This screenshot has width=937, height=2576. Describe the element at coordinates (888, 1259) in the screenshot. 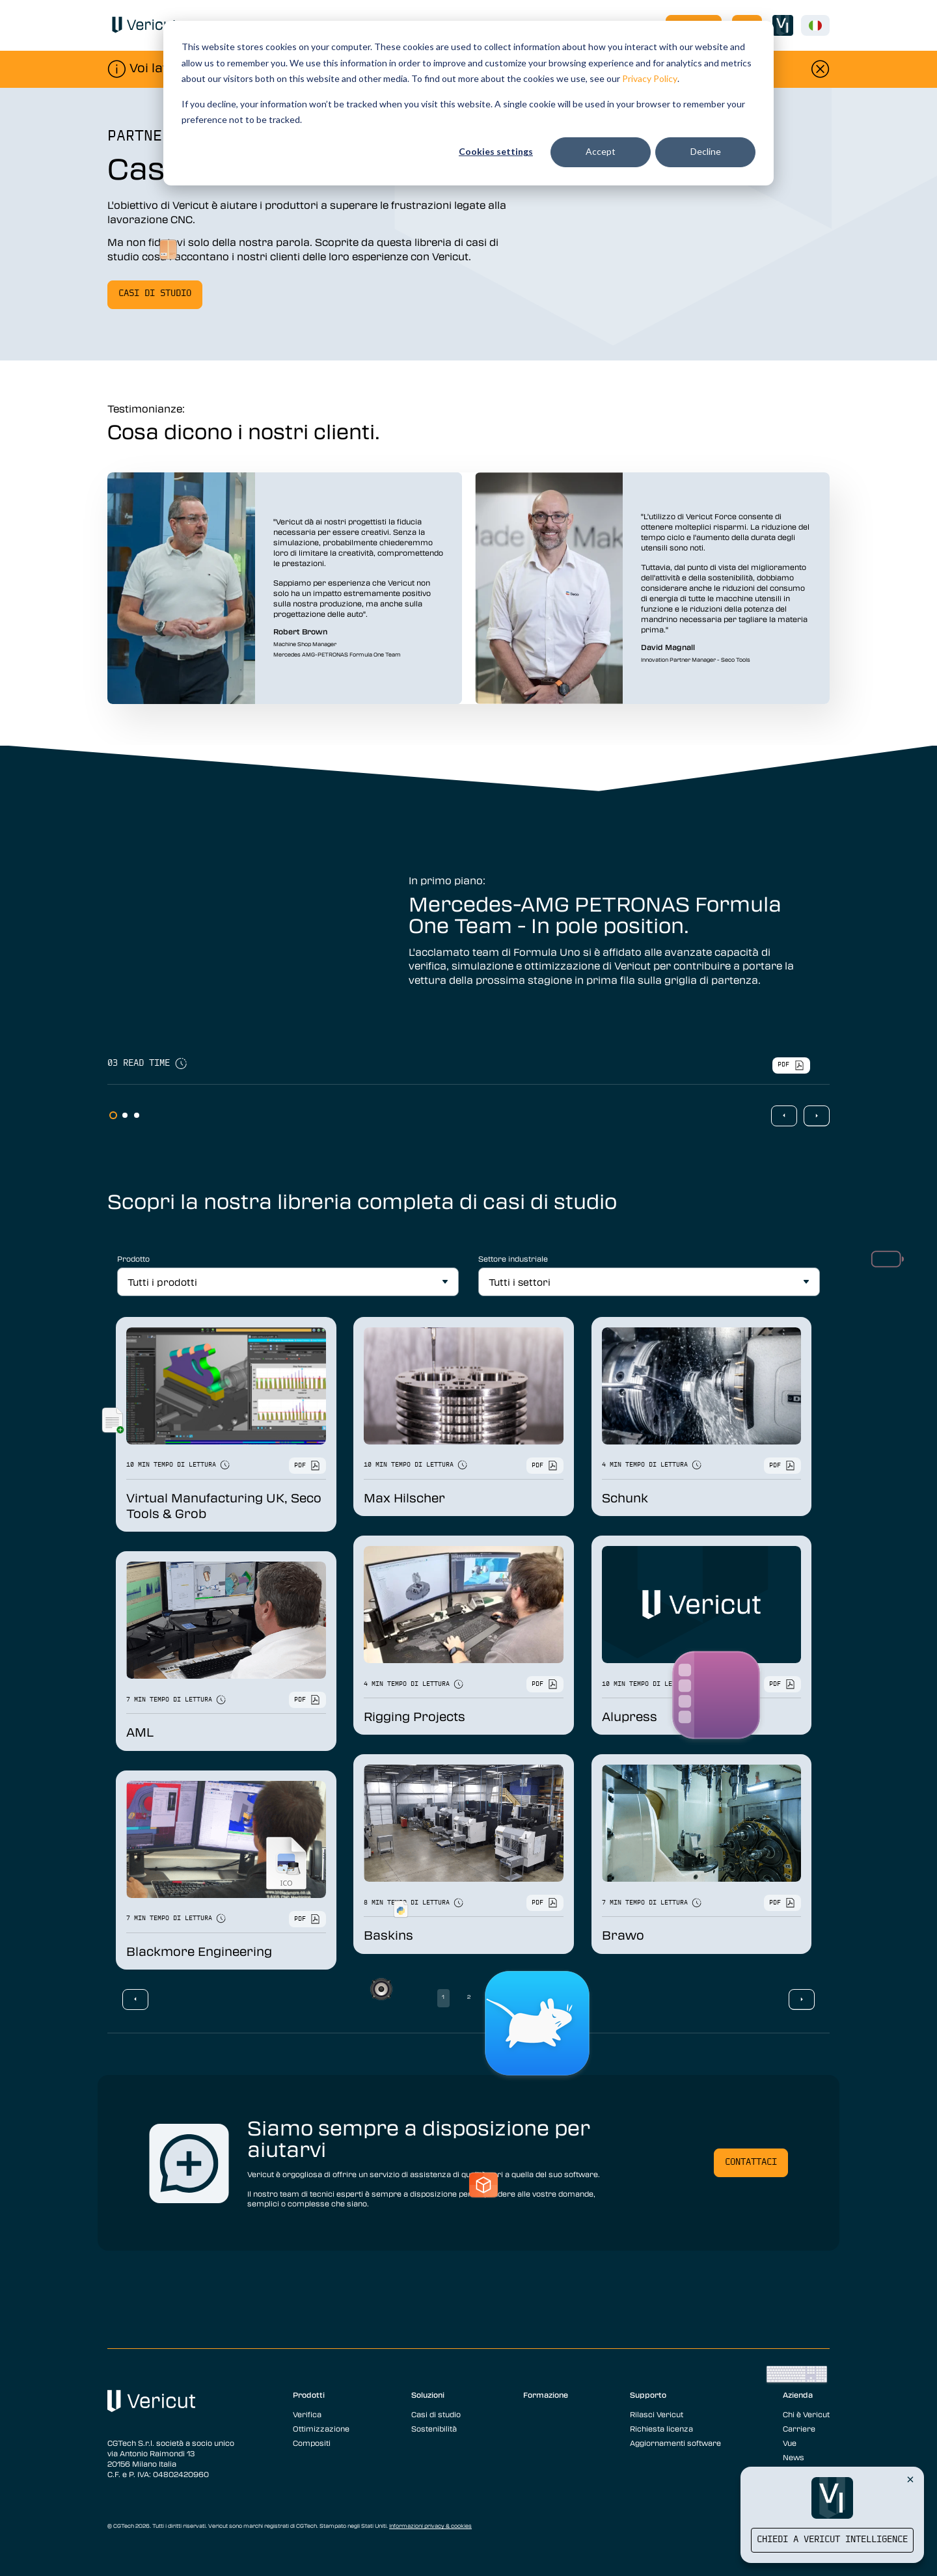

I see `indicates battery is completely empty` at that location.